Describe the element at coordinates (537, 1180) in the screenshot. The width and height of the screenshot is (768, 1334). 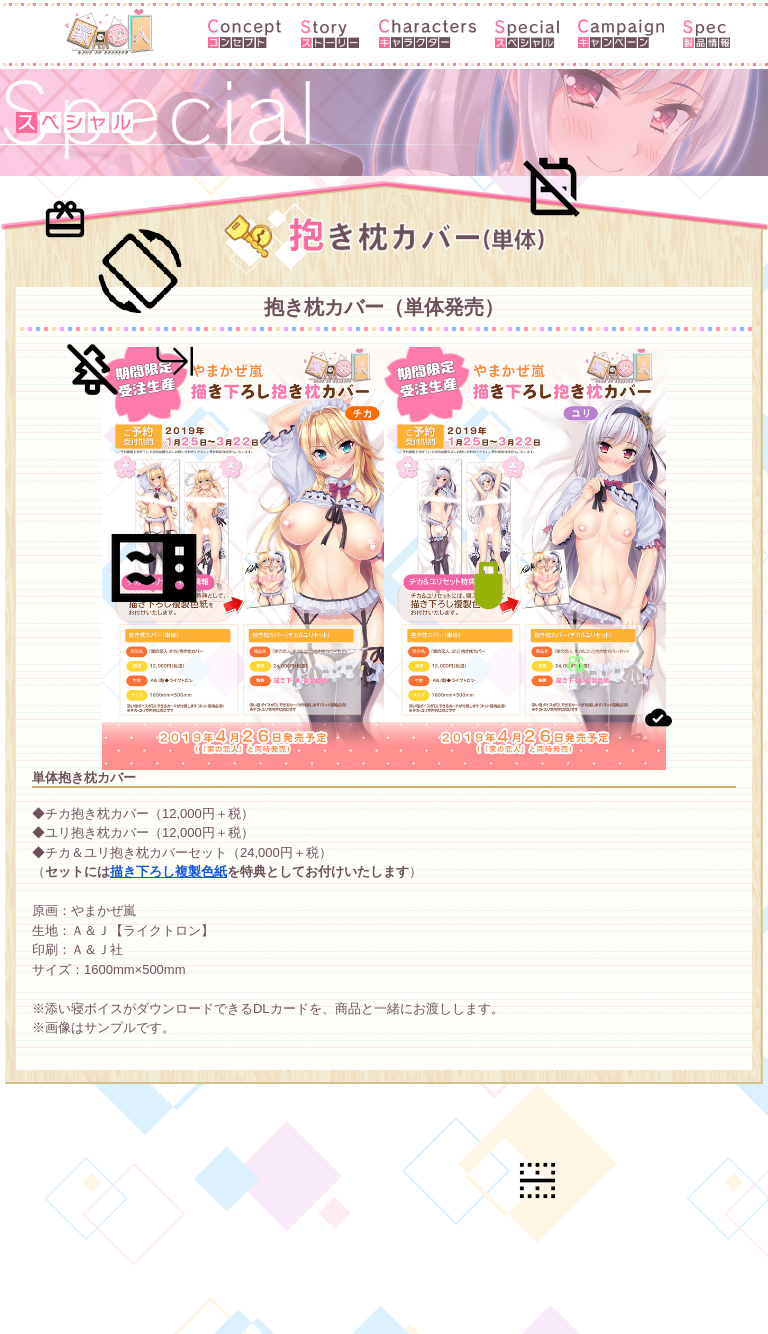
I see `add horizontal border to selected cells` at that location.